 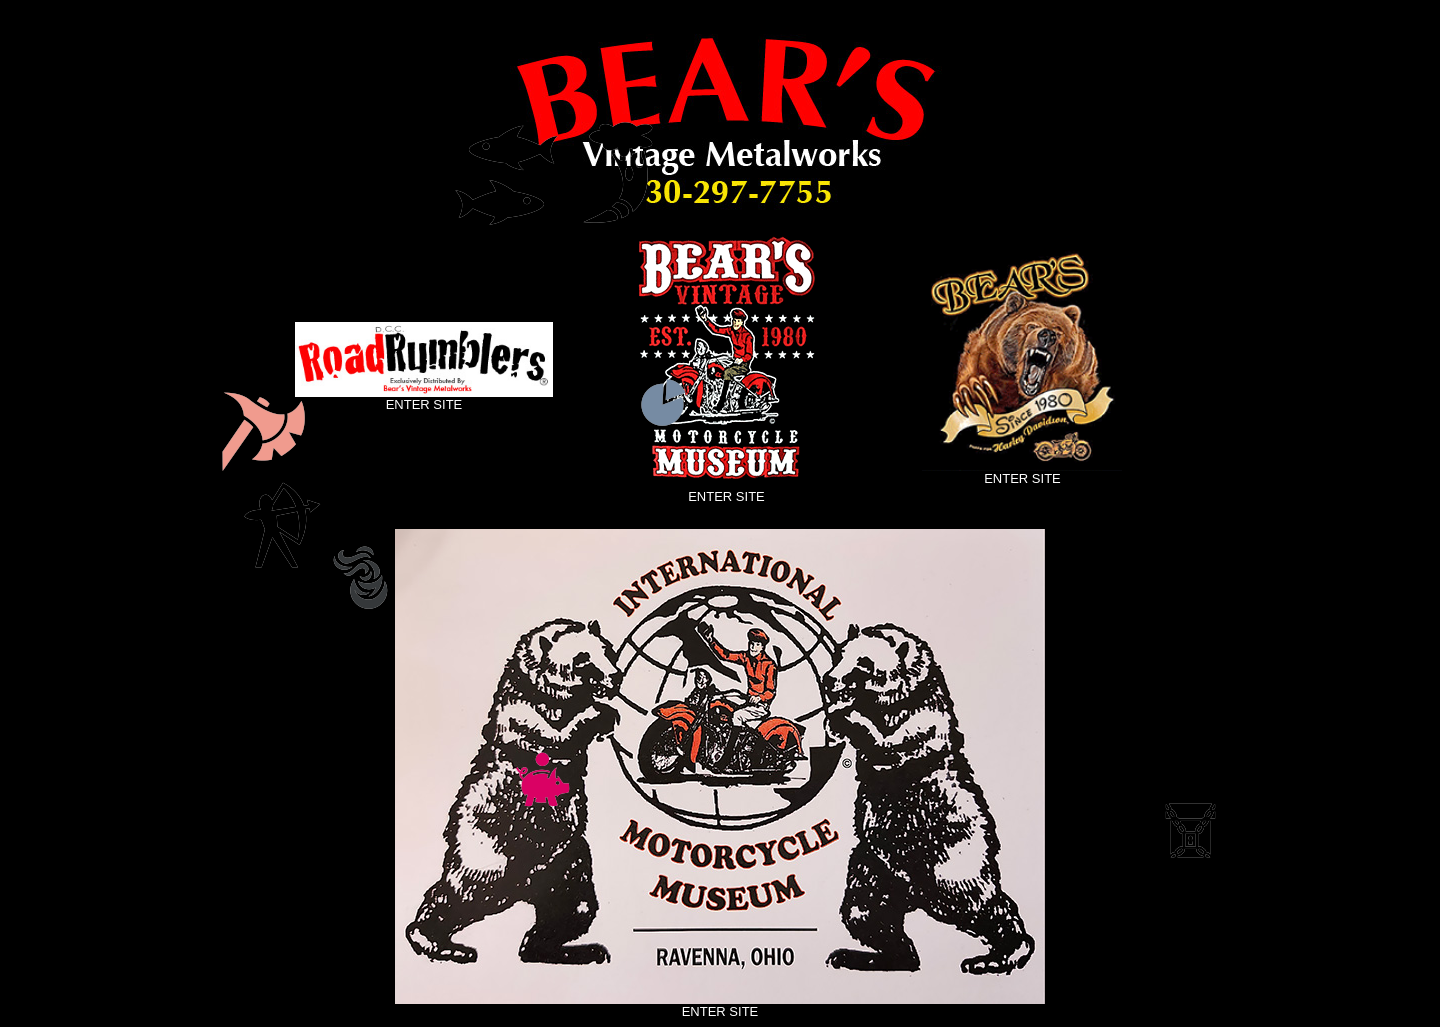 What do you see at coordinates (263, 434) in the screenshot?
I see `indicates a damaged or worn weapon in inventory` at bounding box center [263, 434].